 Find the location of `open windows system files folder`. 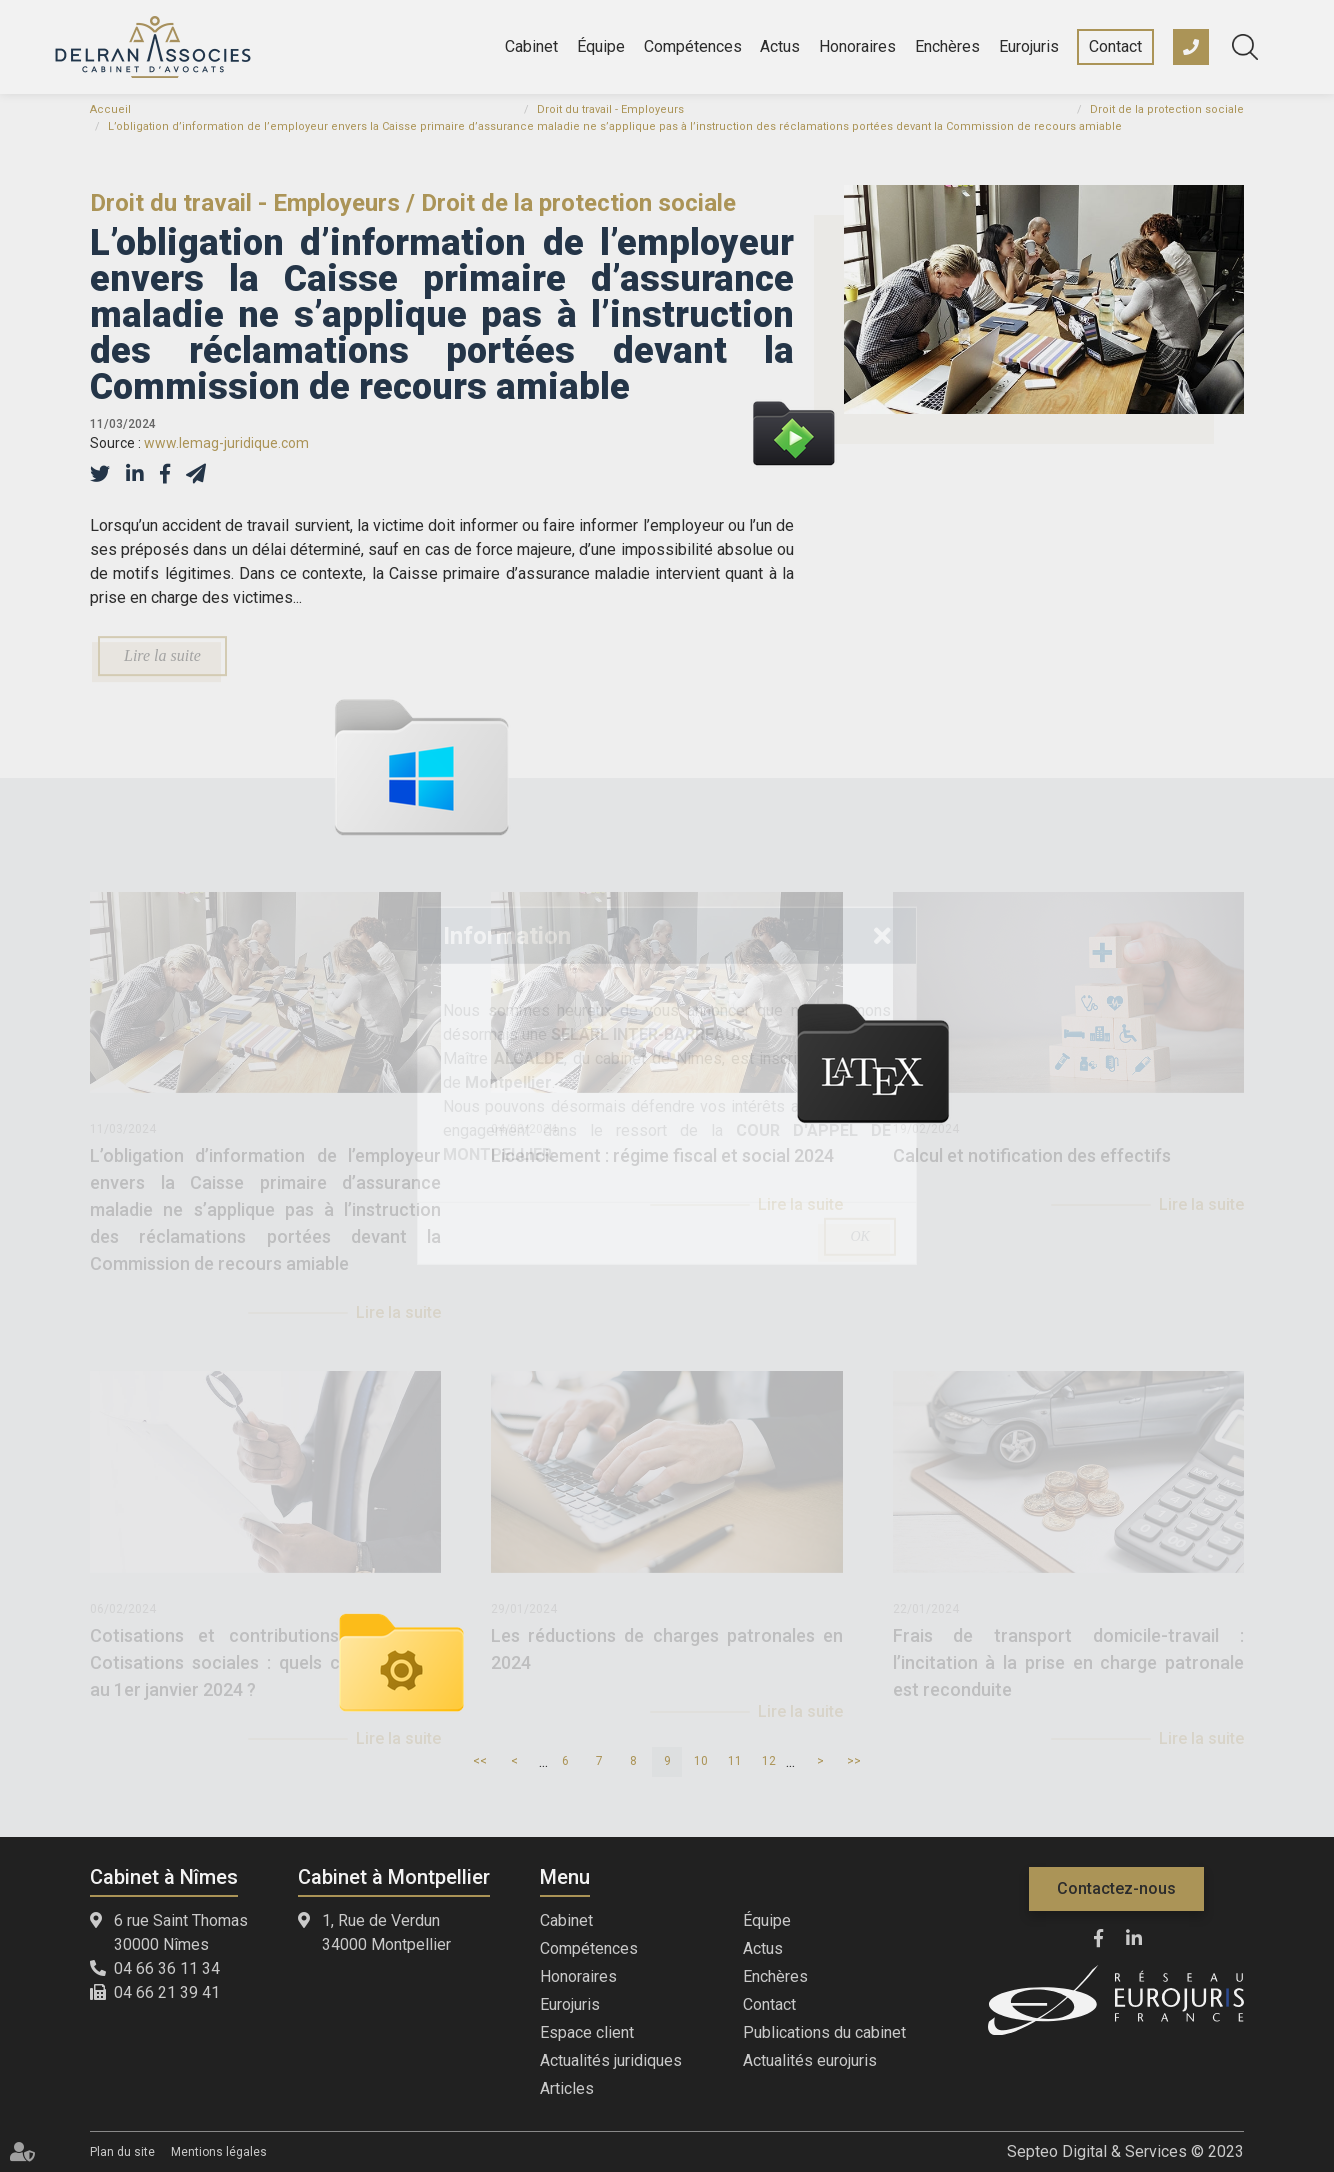

open windows system files folder is located at coordinates (421, 772).